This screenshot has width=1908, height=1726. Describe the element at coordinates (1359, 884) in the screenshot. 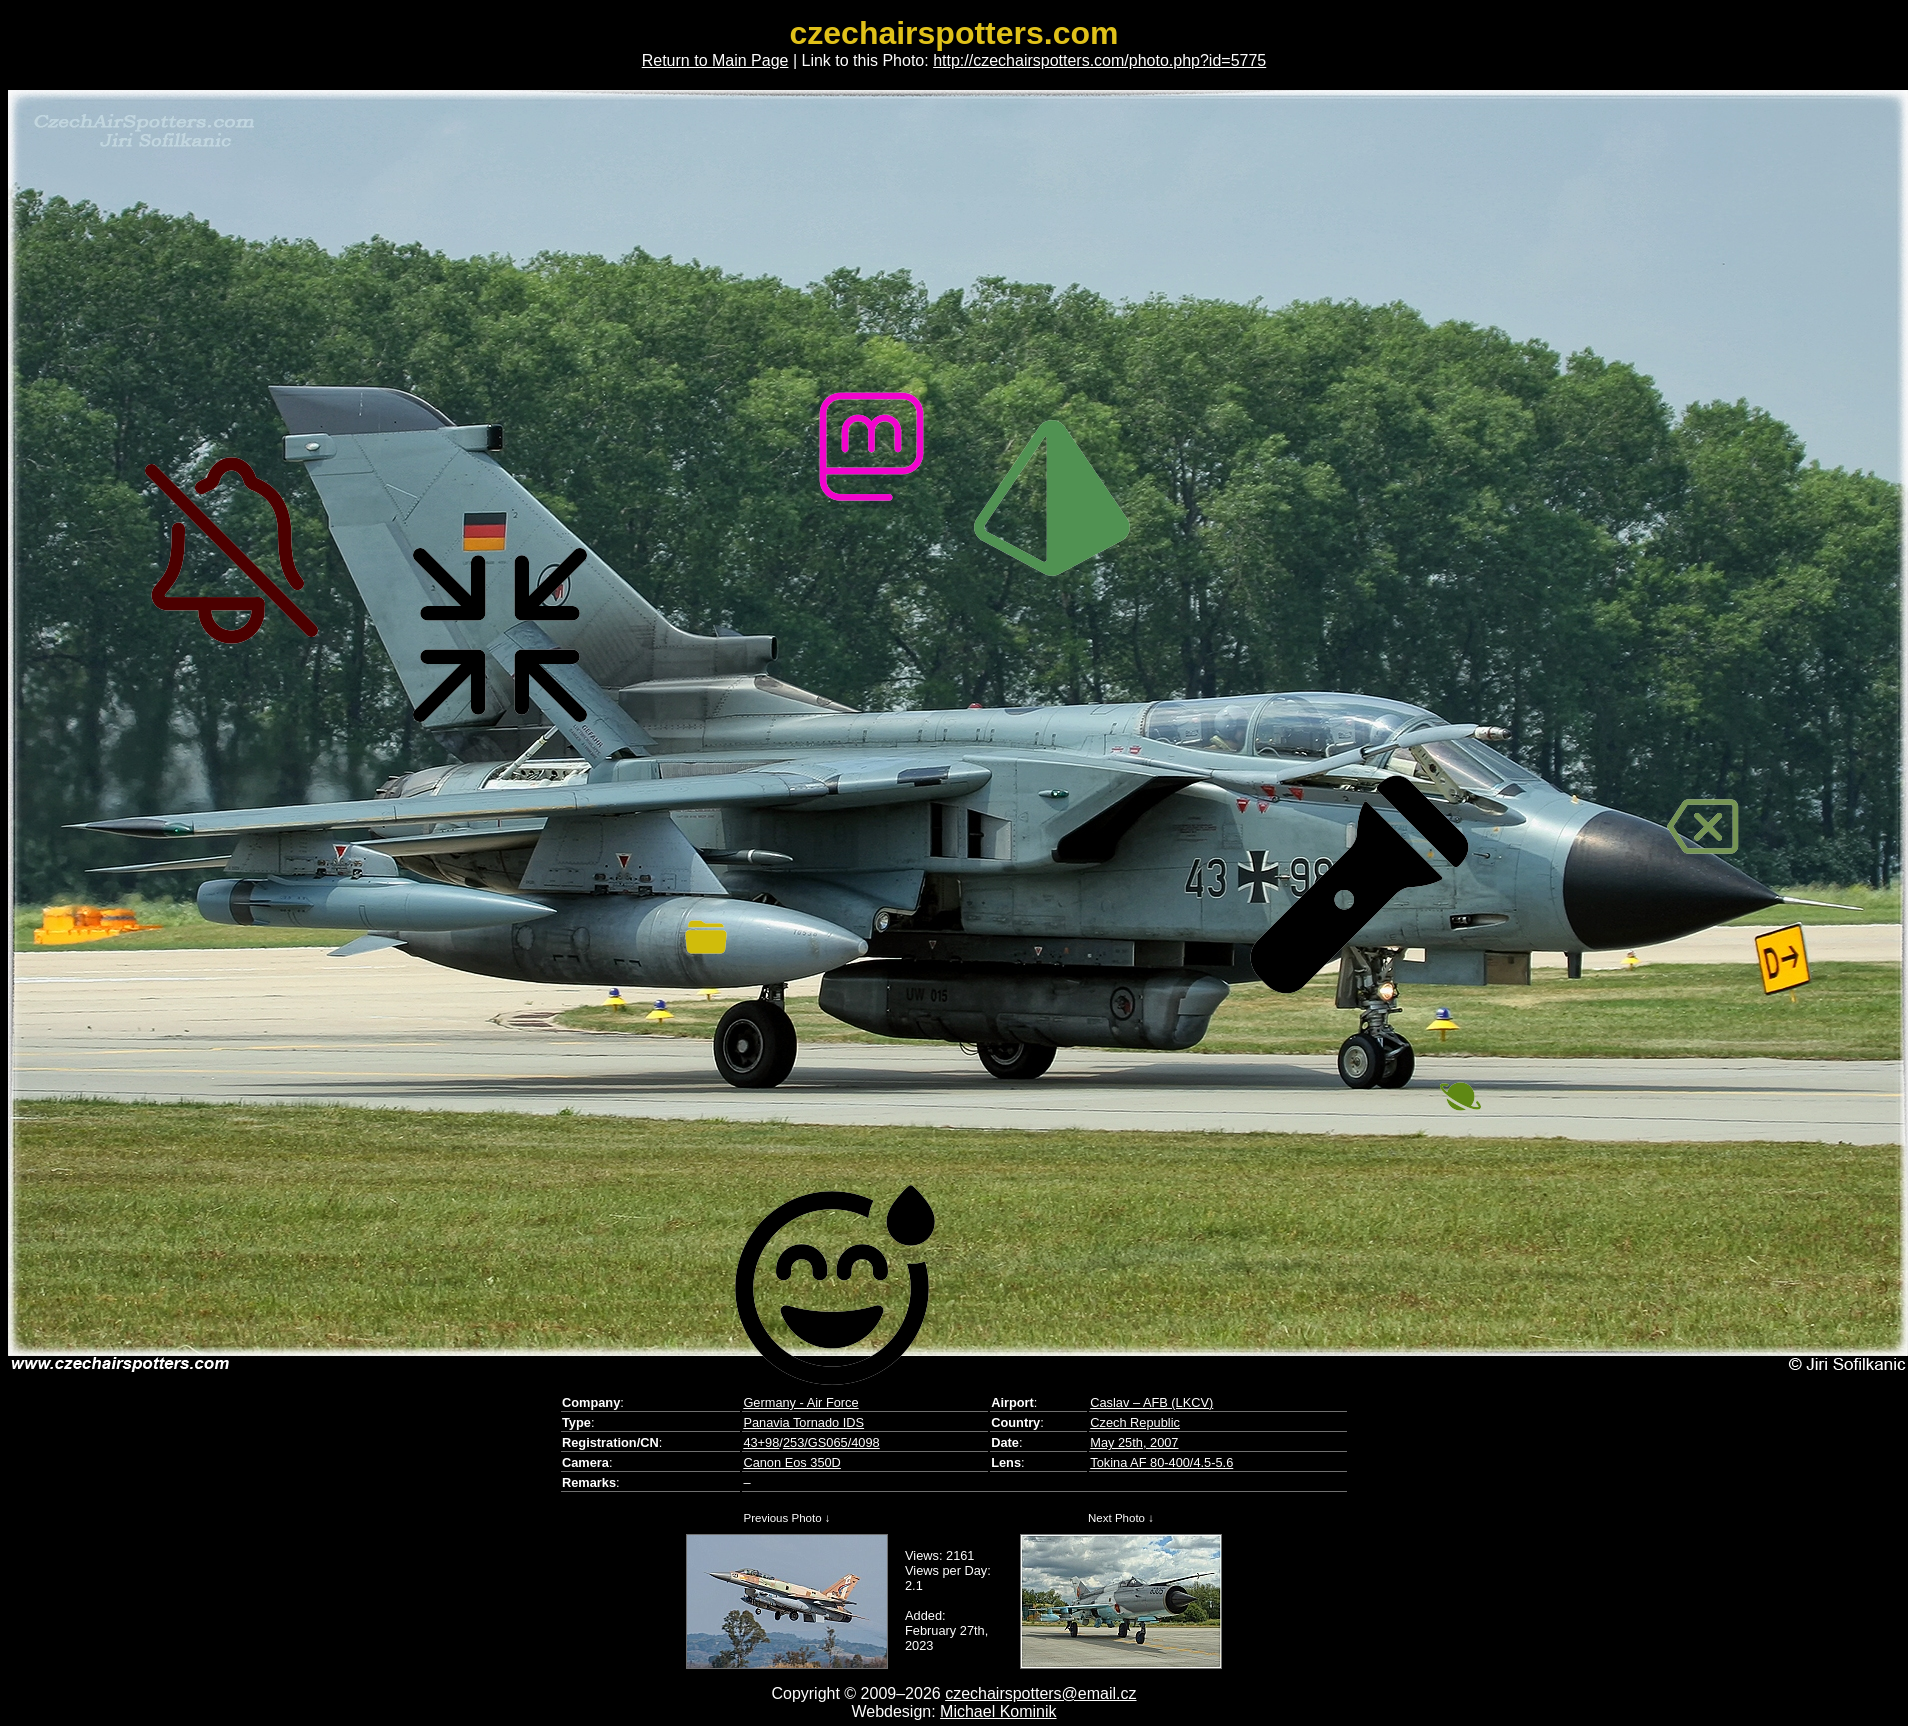

I see `turn on device flashlight` at that location.